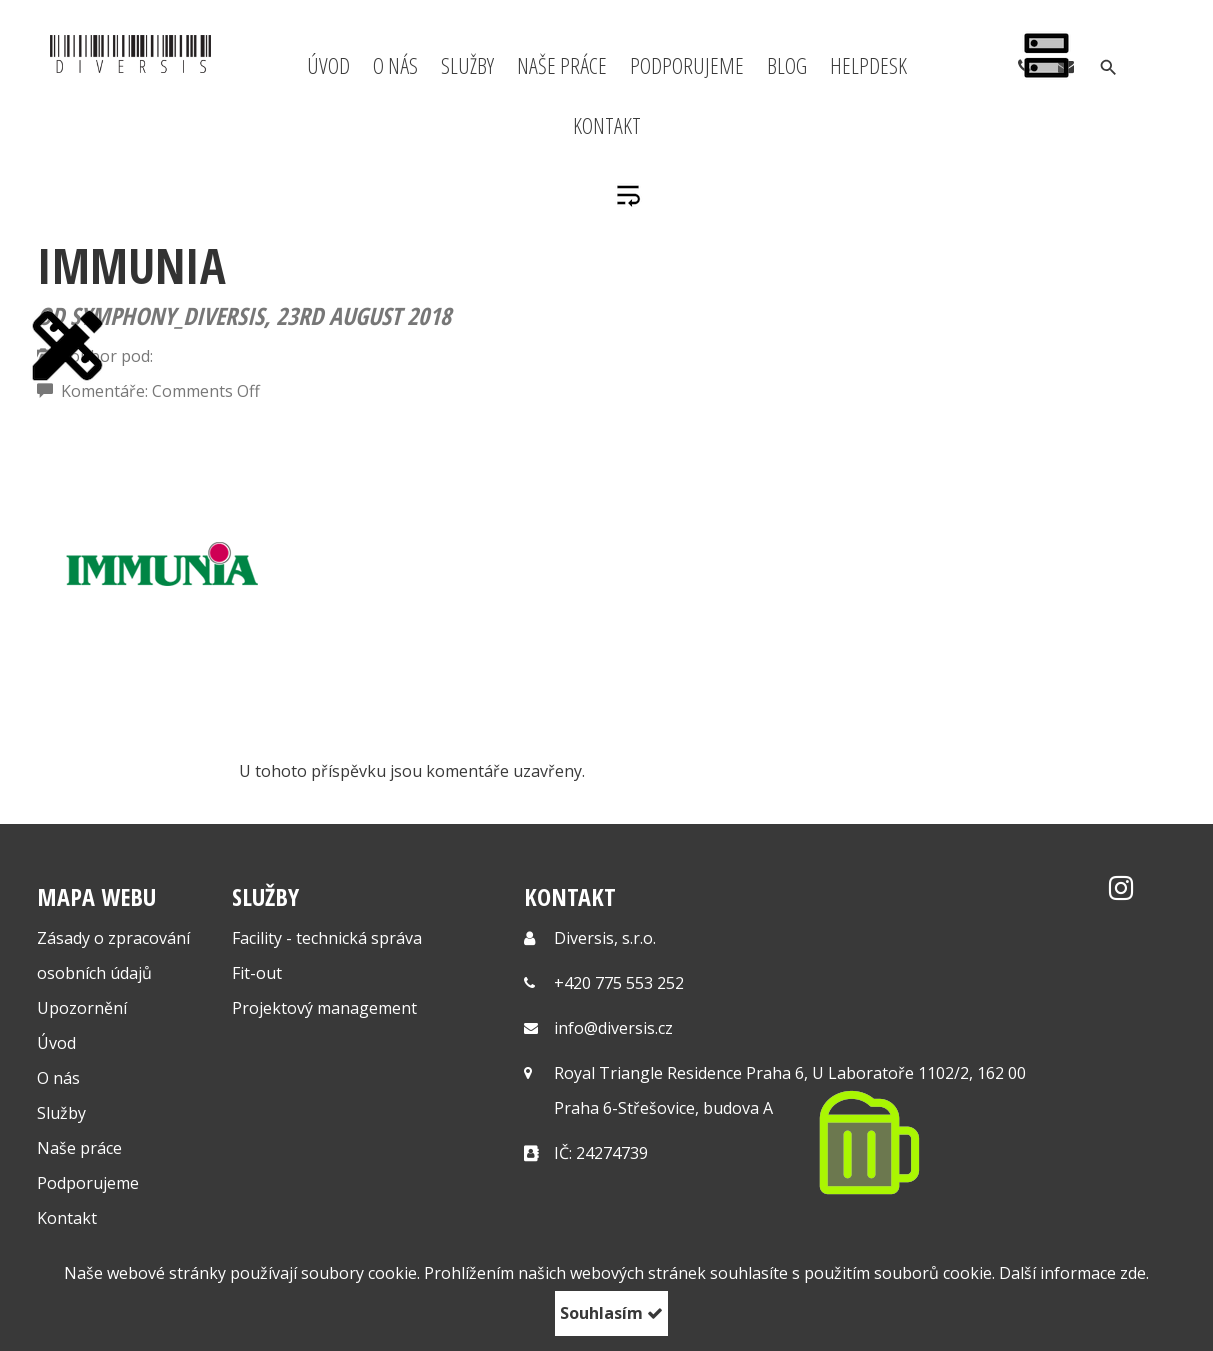 Image resolution: width=1213 pixels, height=1351 pixels. Describe the element at coordinates (628, 195) in the screenshot. I see `toggle text wrapping in a document` at that location.